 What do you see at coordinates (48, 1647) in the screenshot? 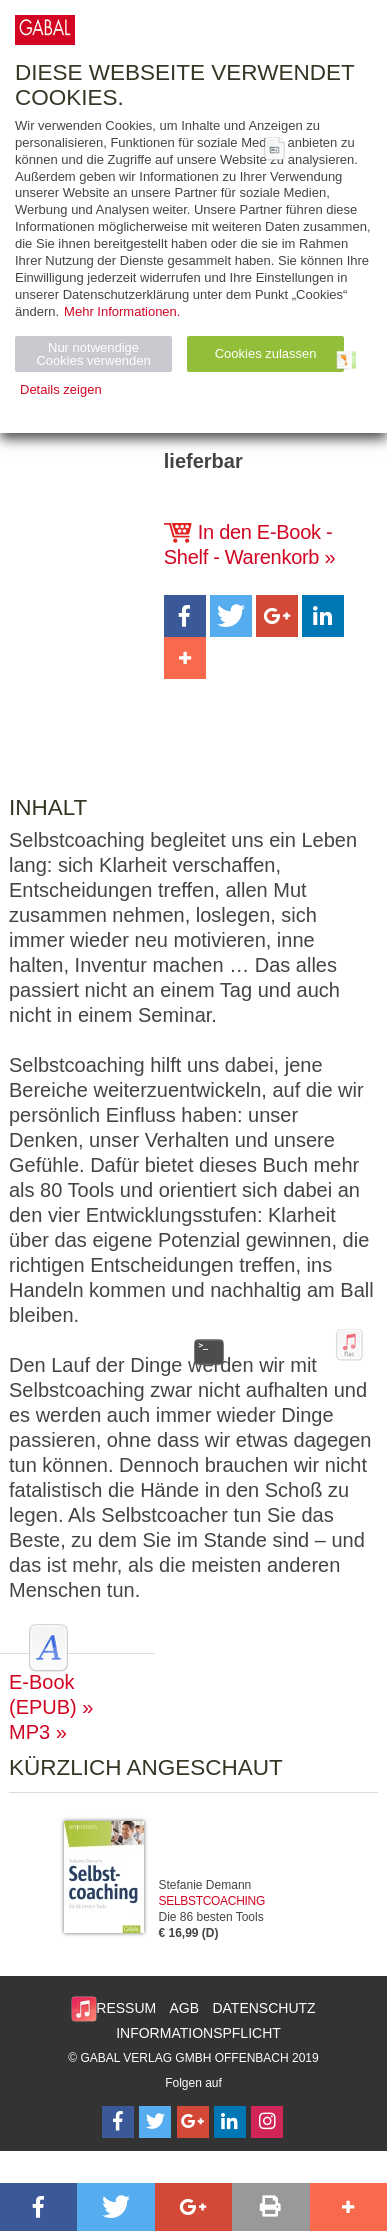
I see `a font file type indicator` at bounding box center [48, 1647].